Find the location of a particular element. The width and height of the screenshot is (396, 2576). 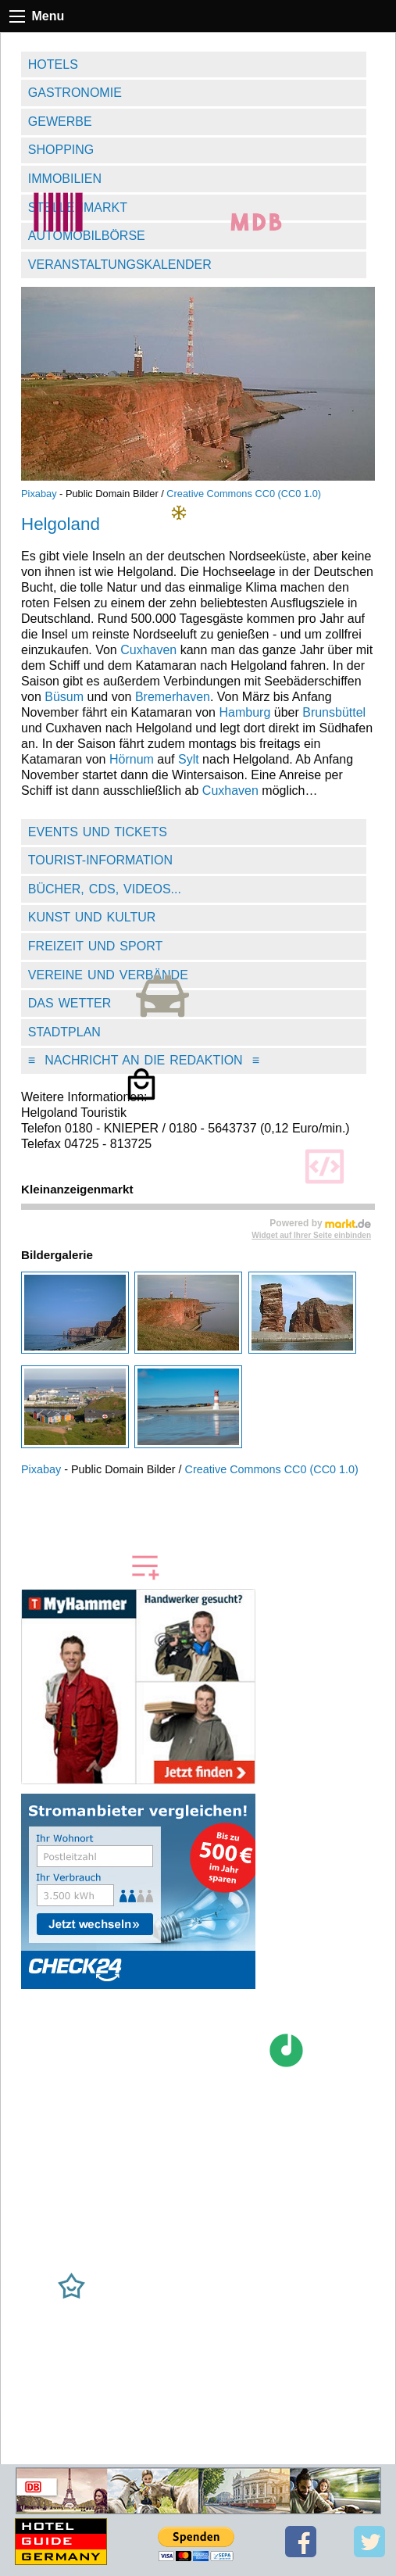

scan a barcode is located at coordinates (58, 212).